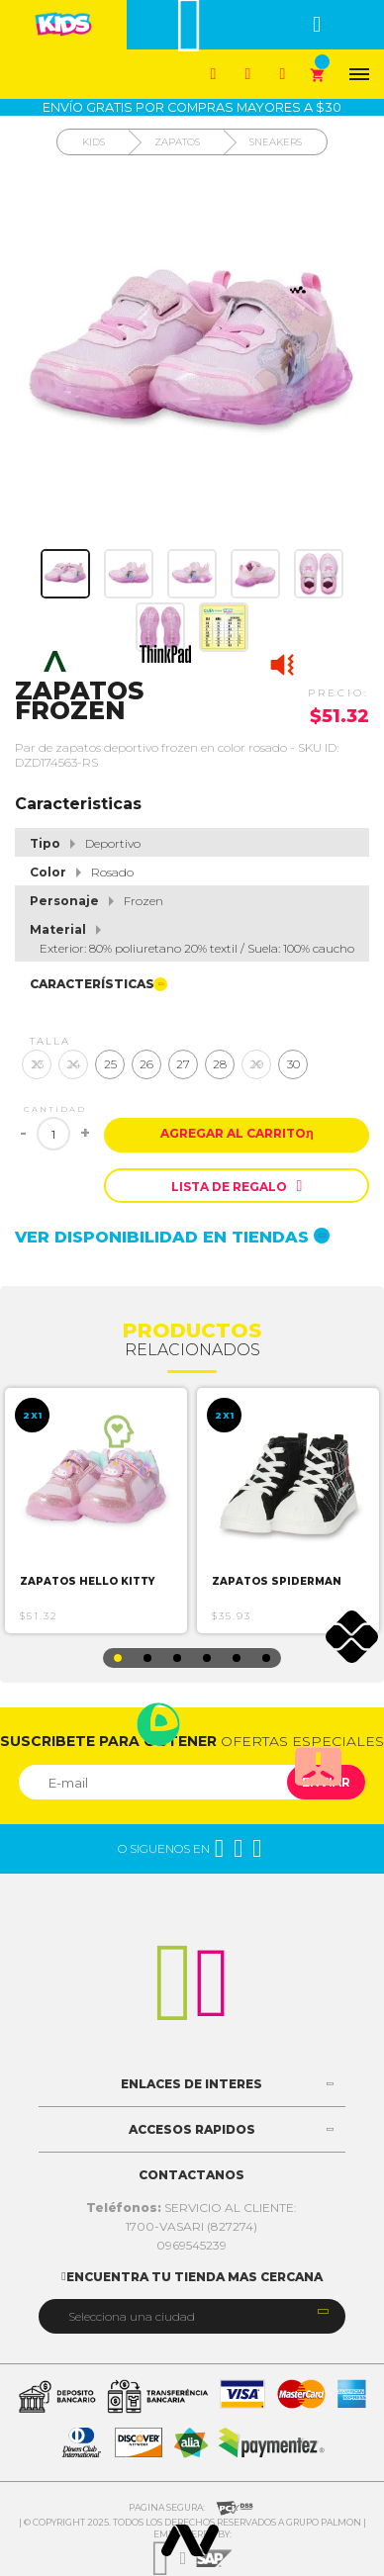  Describe the element at coordinates (298, 290) in the screenshot. I see `Sony Walkman brand logo` at that location.